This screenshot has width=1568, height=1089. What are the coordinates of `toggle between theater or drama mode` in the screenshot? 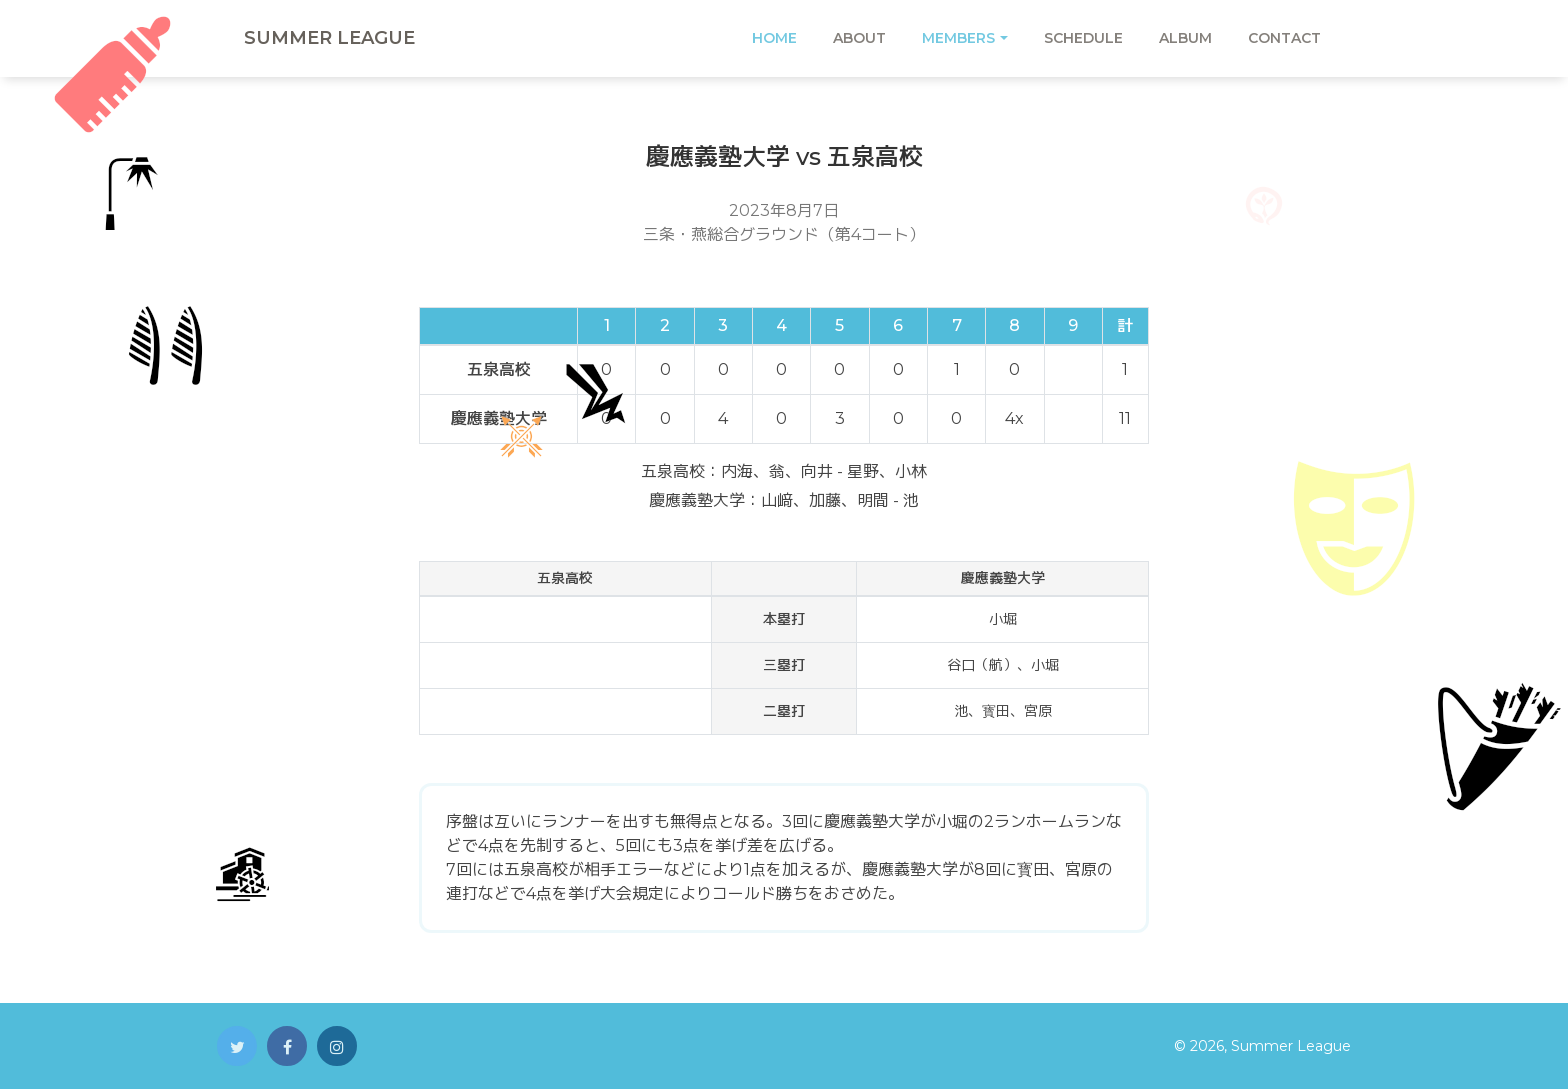 It's located at (1352, 528).